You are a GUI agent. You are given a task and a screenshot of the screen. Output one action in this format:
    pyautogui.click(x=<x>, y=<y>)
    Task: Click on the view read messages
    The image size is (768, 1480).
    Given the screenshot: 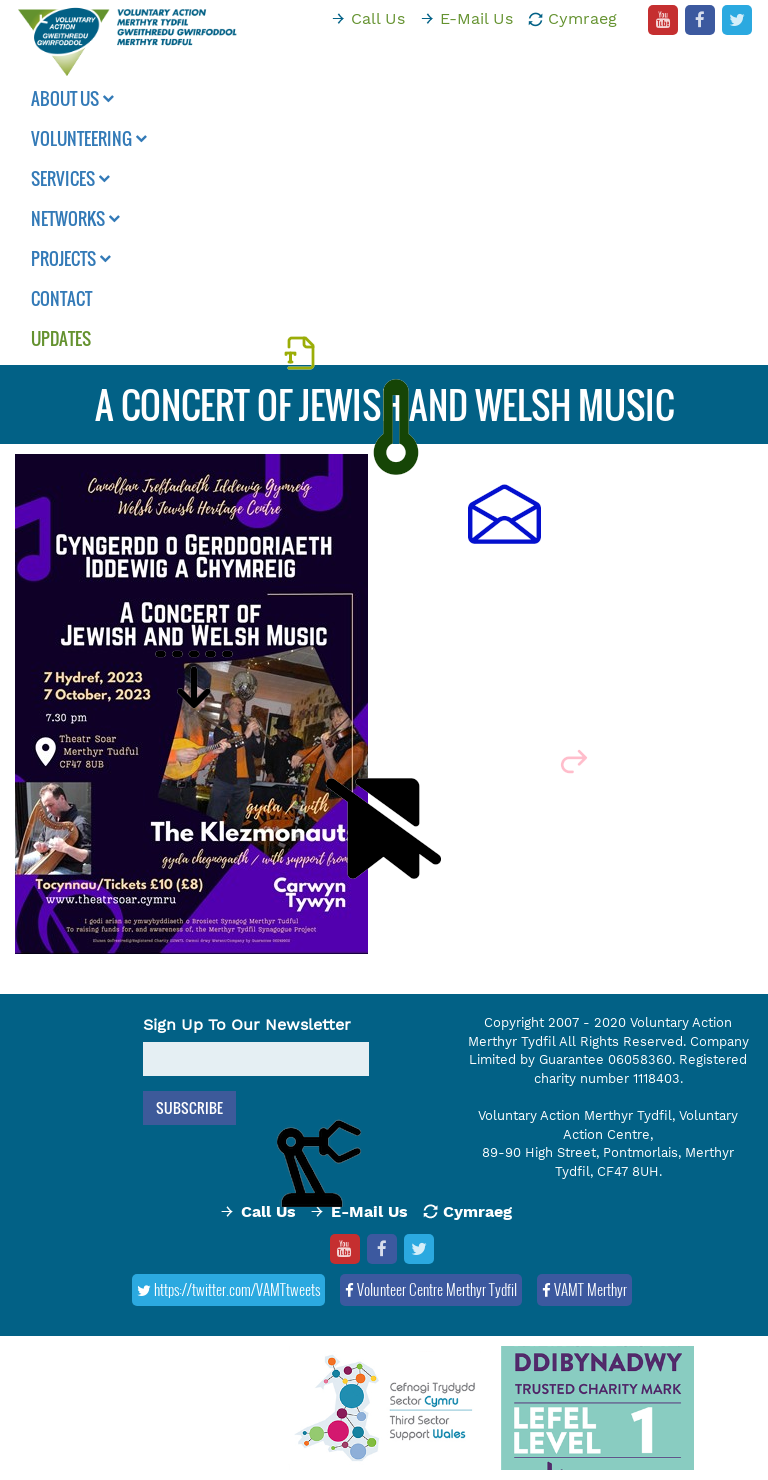 What is the action you would take?
    pyautogui.click(x=504, y=516)
    